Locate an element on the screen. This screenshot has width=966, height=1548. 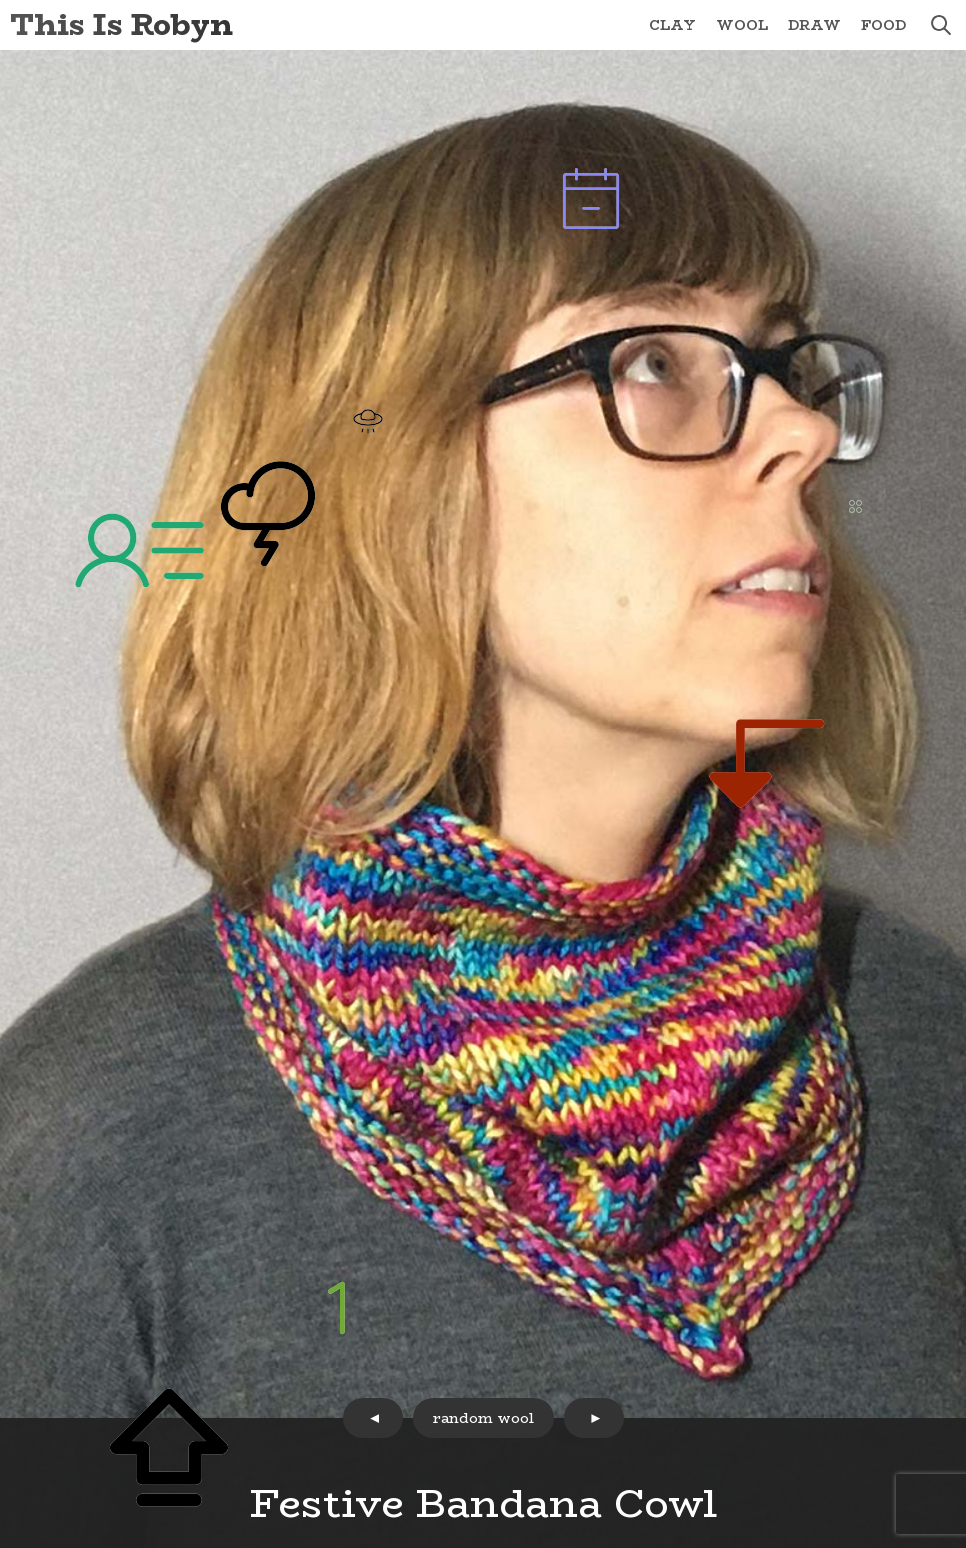
open app drawer or menu grid is located at coordinates (855, 506).